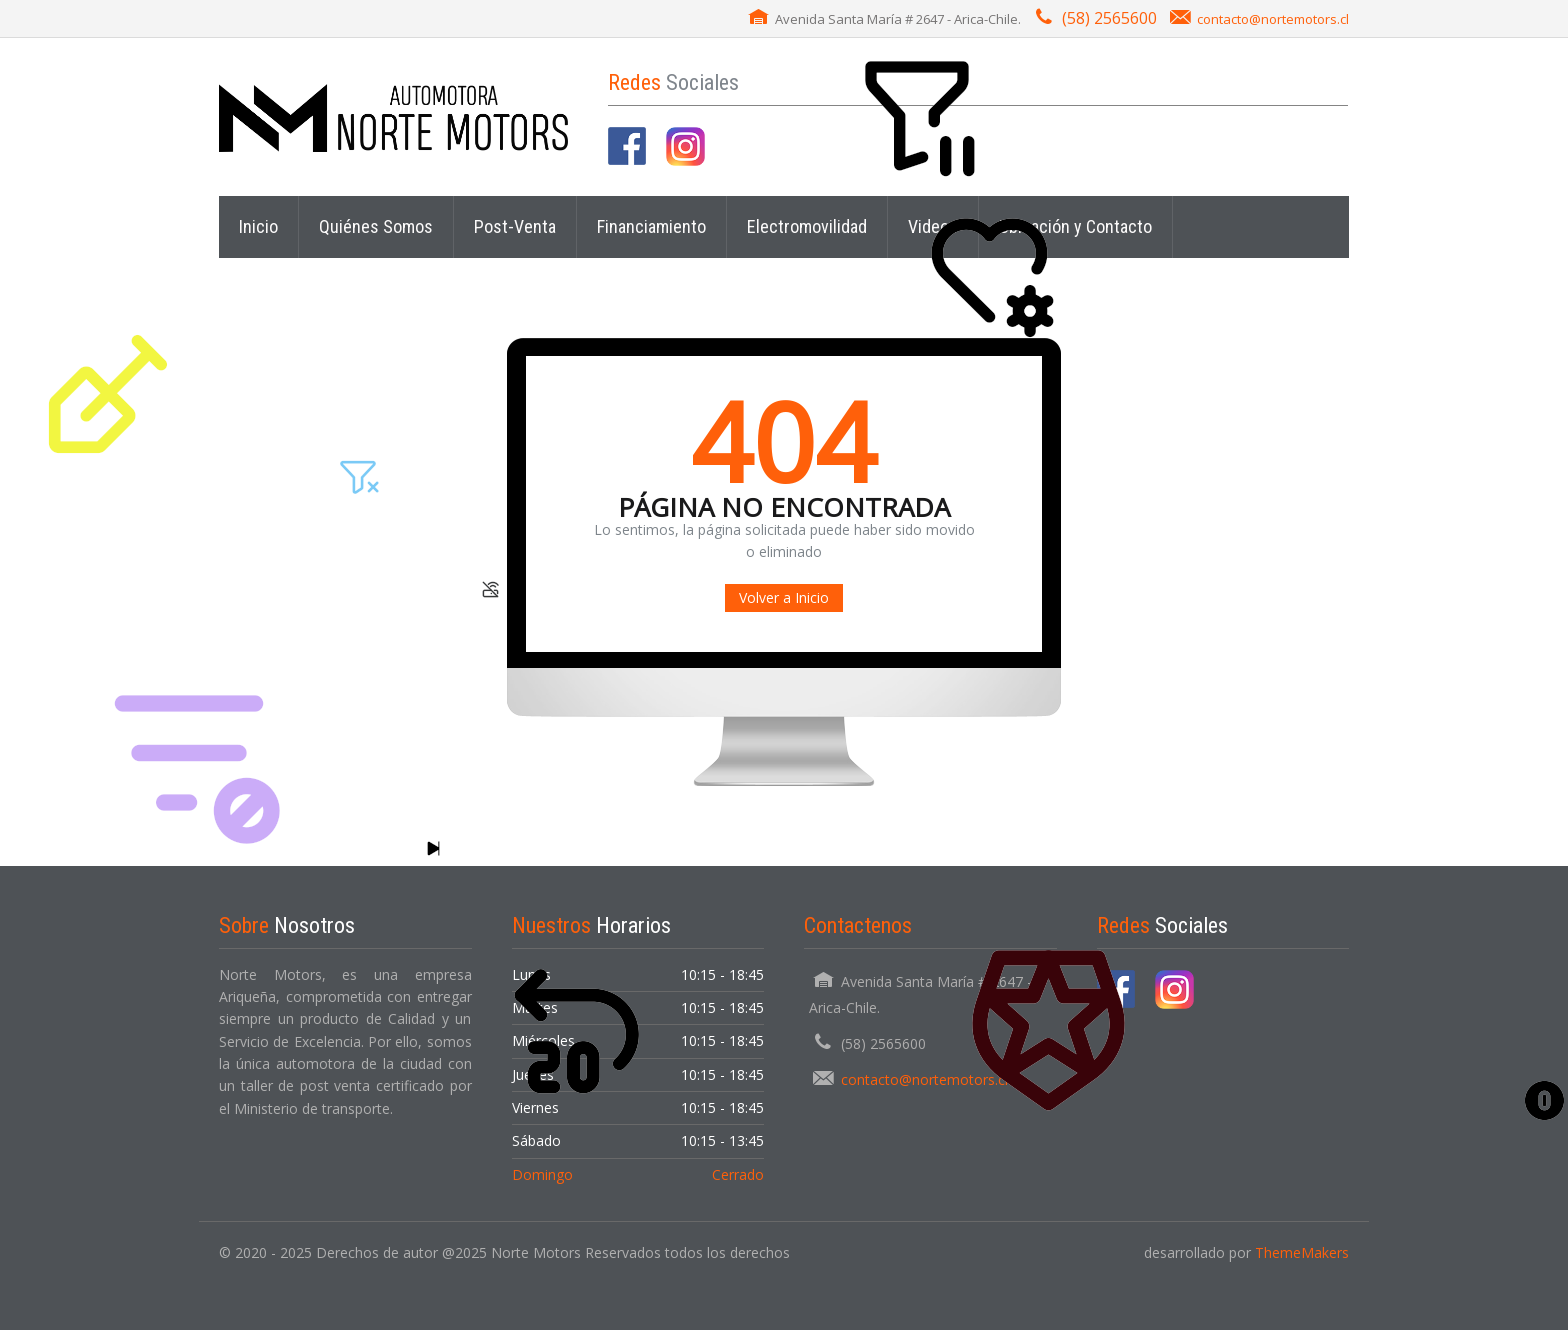 Image resolution: width=1568 pixels, height=1330 pixels. What do you see at coordinates (989, 270) in the screenshot?
I see `manage favorites settings` at bounding box center [989, 270].